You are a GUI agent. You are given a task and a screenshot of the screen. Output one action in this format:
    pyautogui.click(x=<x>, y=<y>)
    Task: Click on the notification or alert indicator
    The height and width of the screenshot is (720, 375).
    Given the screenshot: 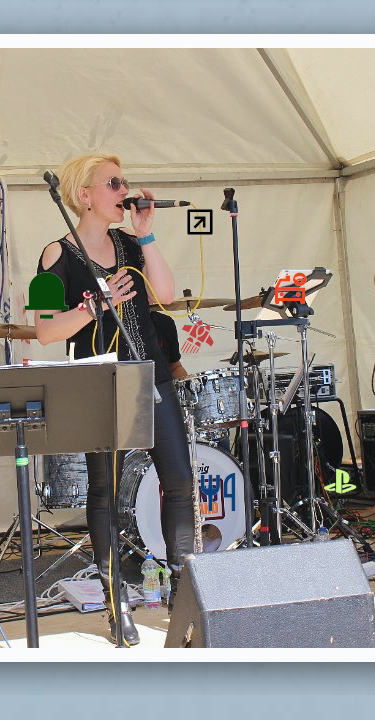 What is the action you would take?
    pyautogui.click(x=46, y=294)
    